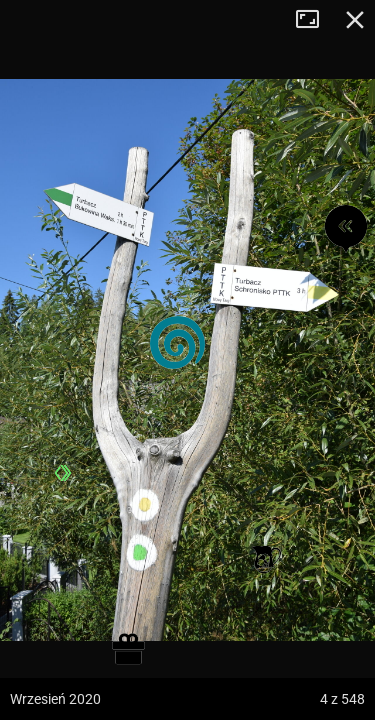 The width and height of the screenshot is (375, 720). What do you see at coordinates (128, 649) in the screenshot?
I see `view gifts or rewards` at bounding box center [128, 649].